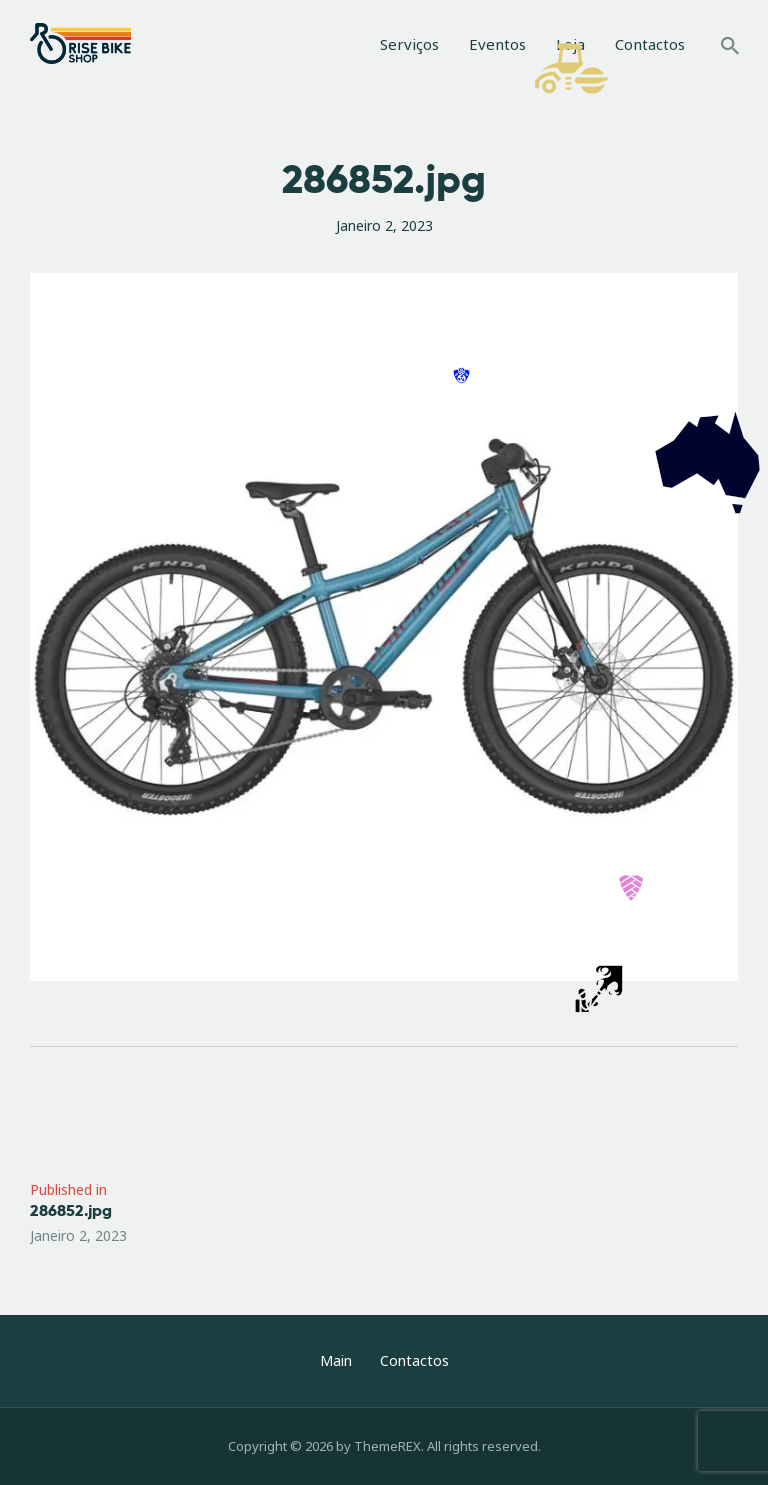 This screenshot has width=768, height=1485. I want to click on construction or road building category, so click(571, 65).